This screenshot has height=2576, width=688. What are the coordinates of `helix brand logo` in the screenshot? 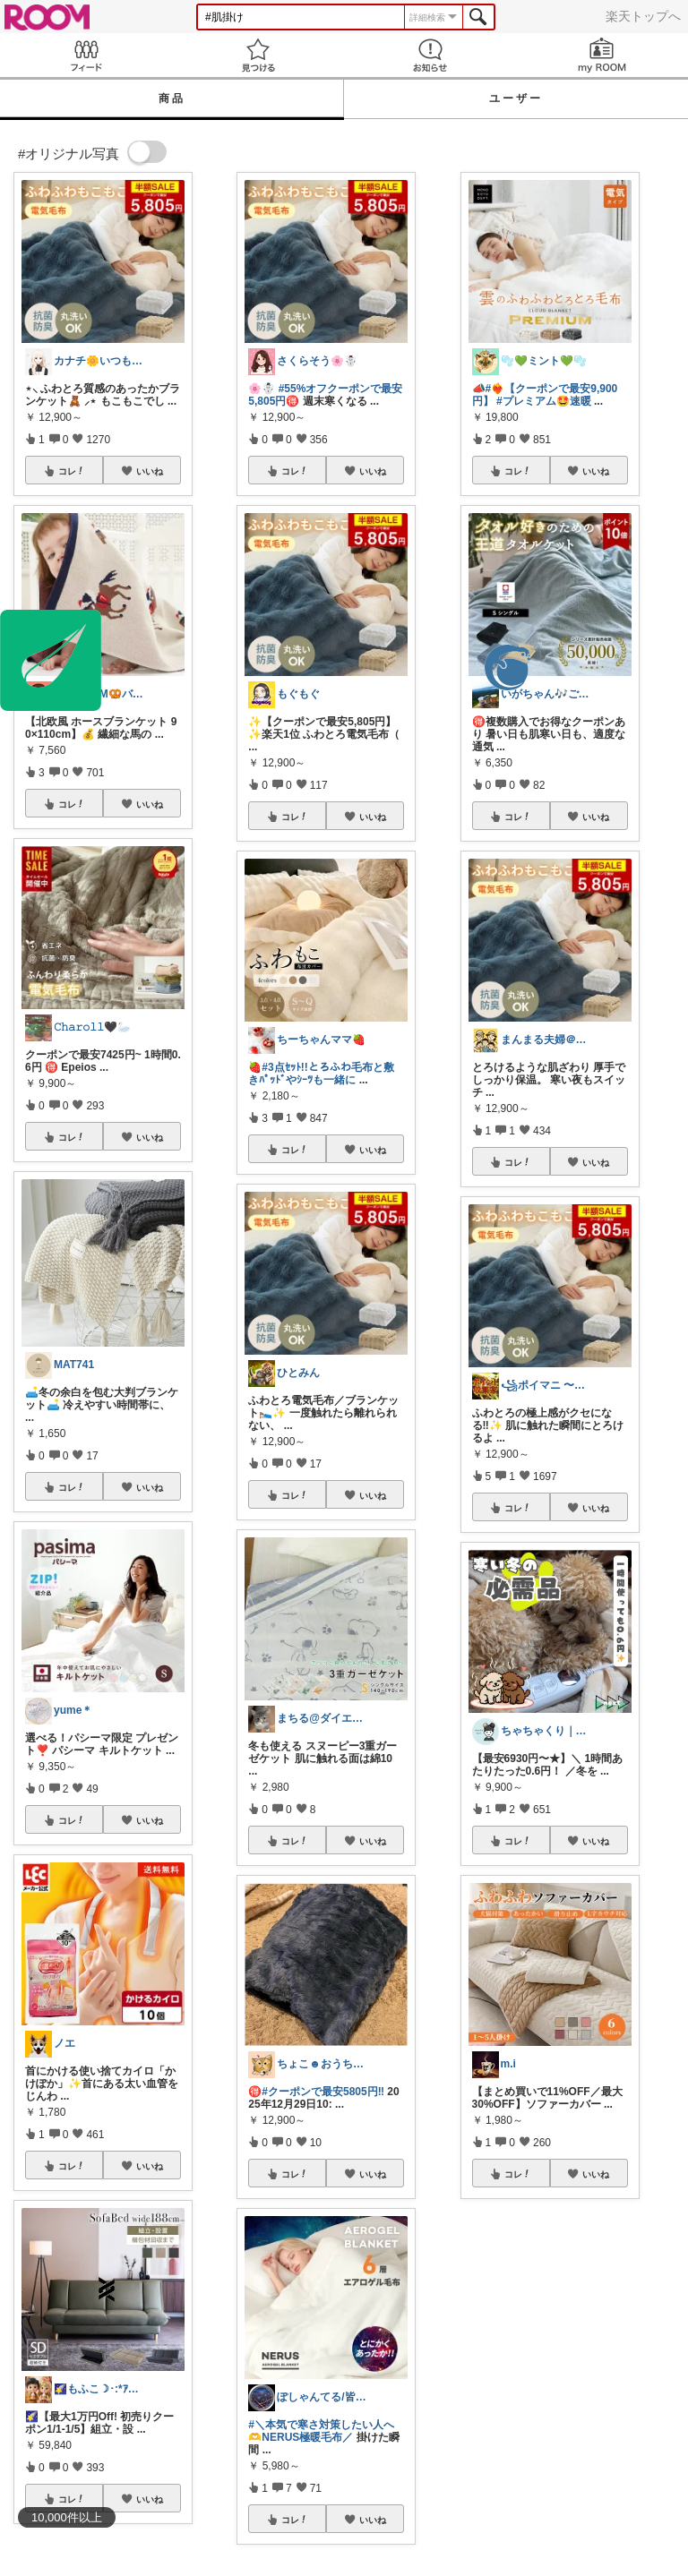 It's located at (107, 2289).